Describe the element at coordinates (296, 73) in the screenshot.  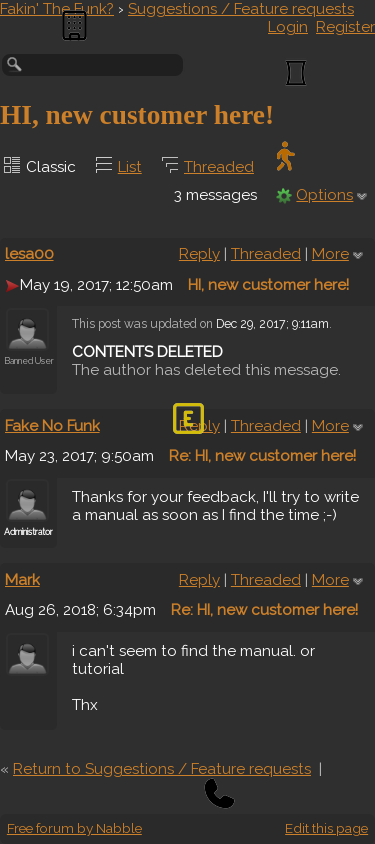
I see `switch to vertical panorama capture mode` at that location.